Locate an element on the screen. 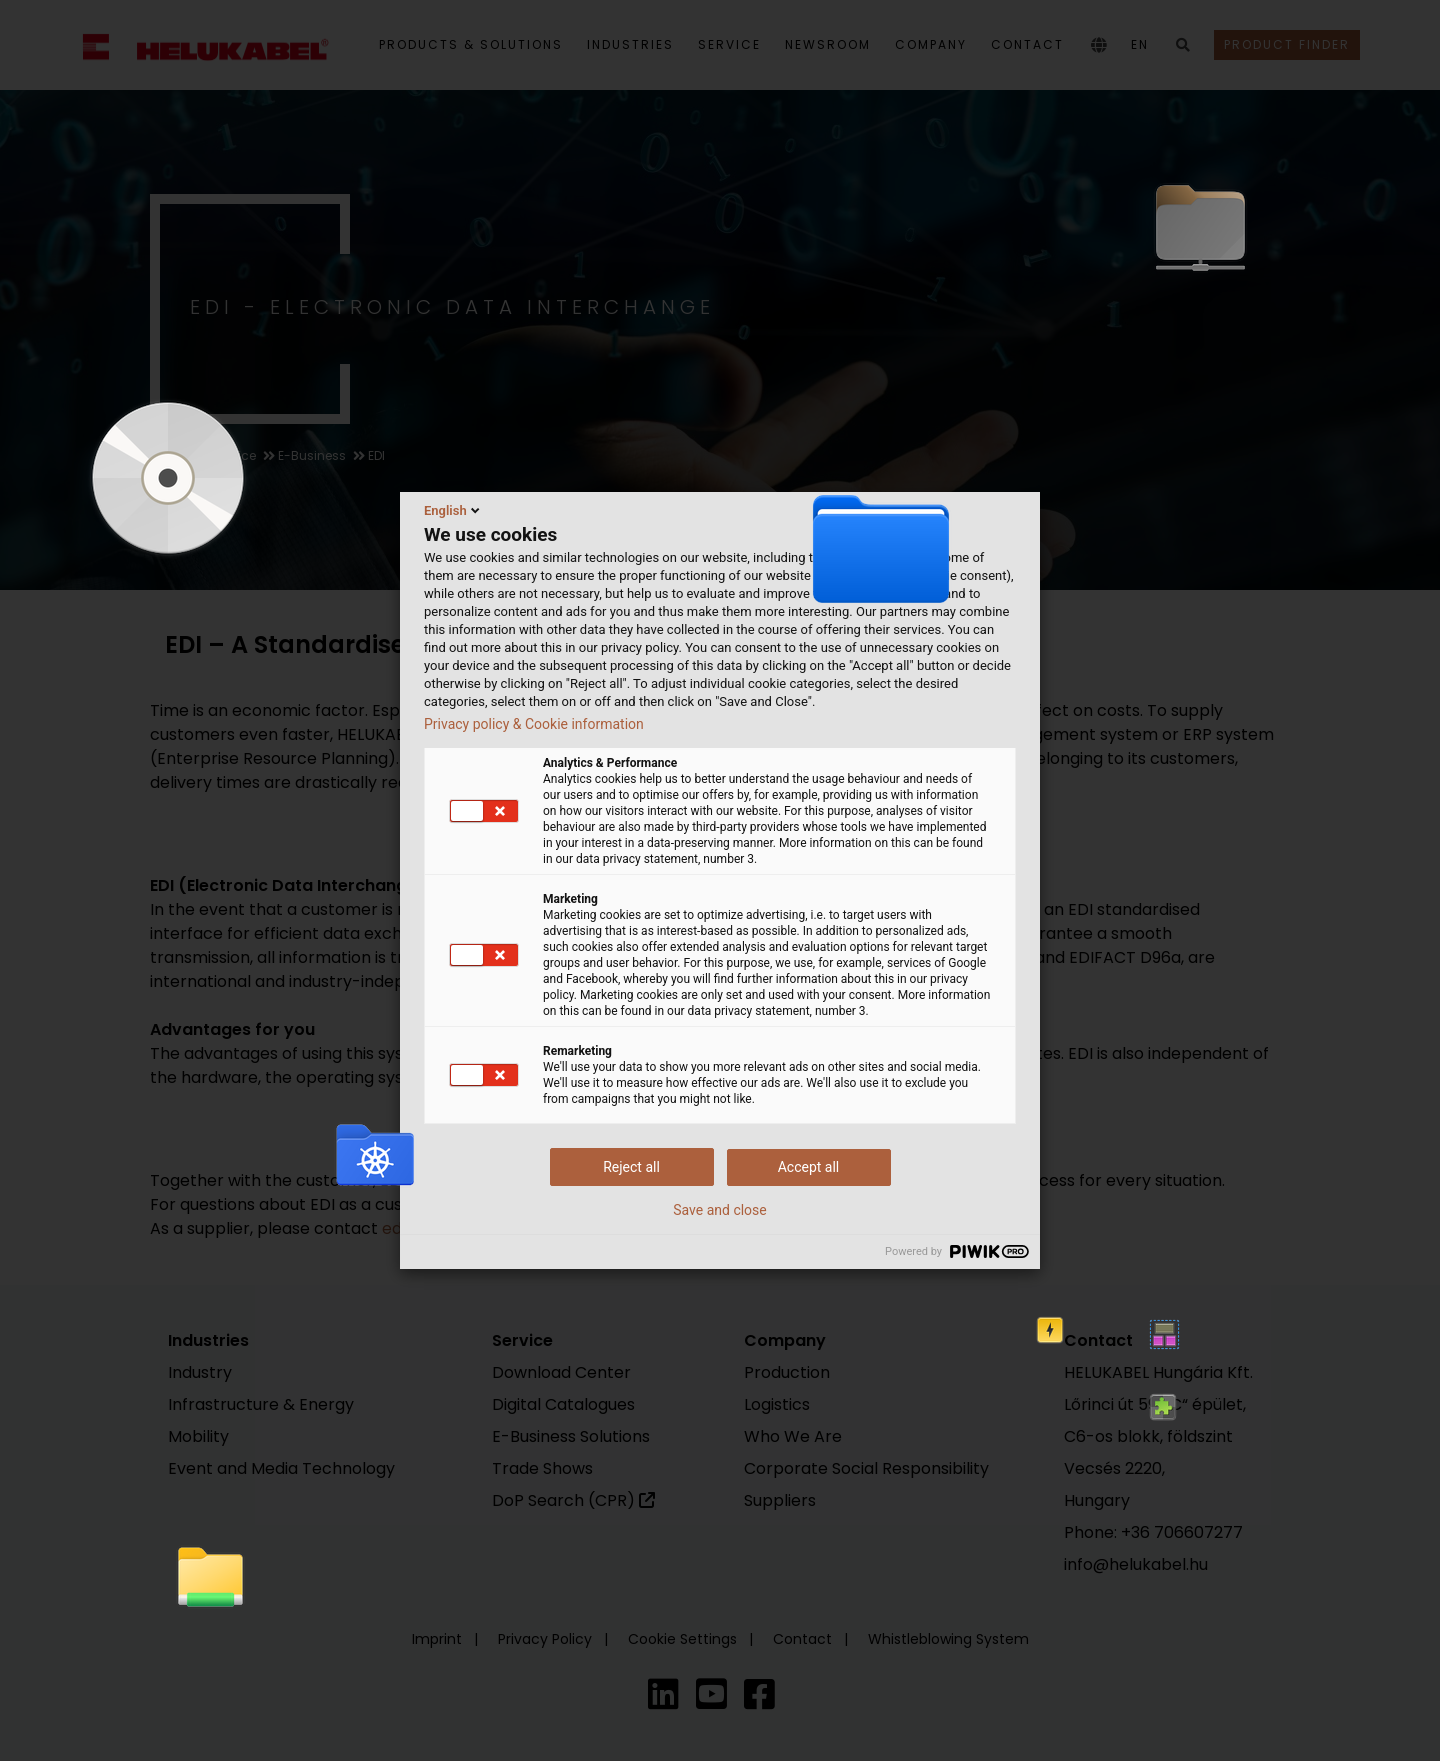  access shared network folder is located at coordinates (210, 1574).